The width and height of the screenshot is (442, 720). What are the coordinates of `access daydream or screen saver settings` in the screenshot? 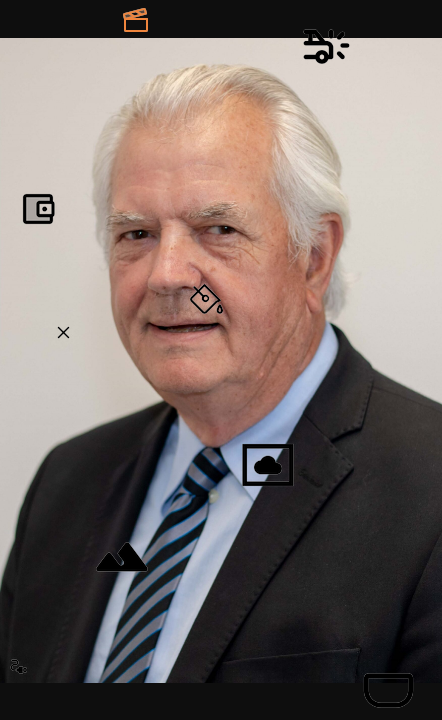 It's located at (268, 465).